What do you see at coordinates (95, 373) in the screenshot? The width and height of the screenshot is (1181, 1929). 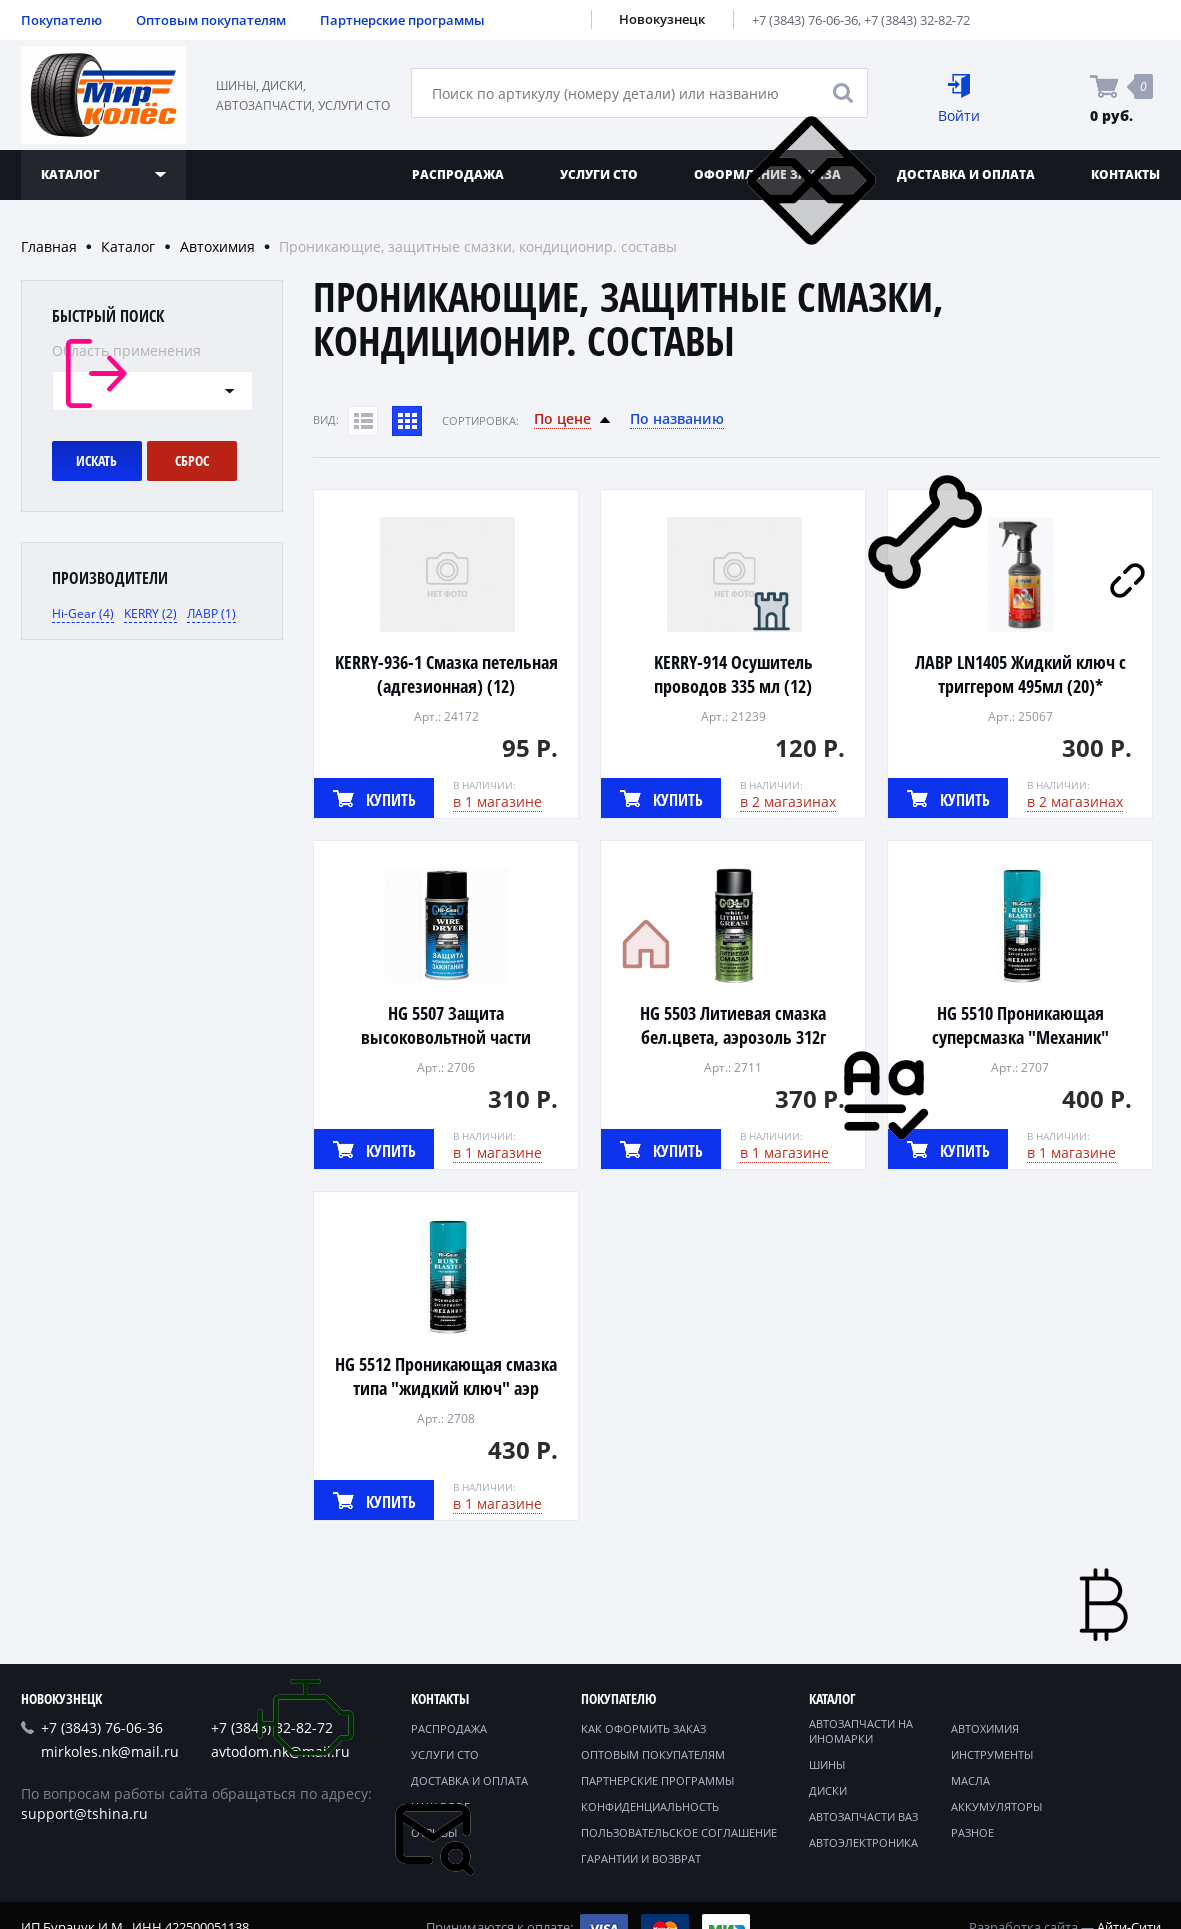 I see `sign out of your account` at bounding box center [95, 373].